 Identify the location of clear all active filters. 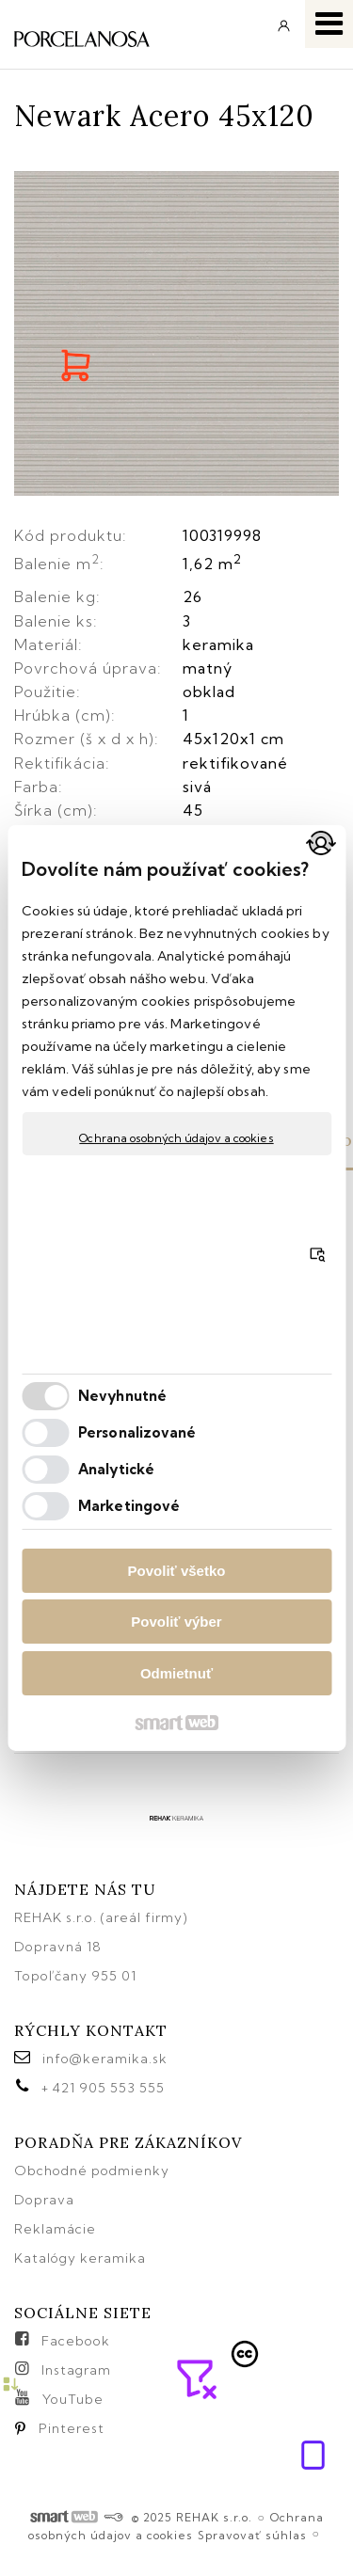
(195, 2377).